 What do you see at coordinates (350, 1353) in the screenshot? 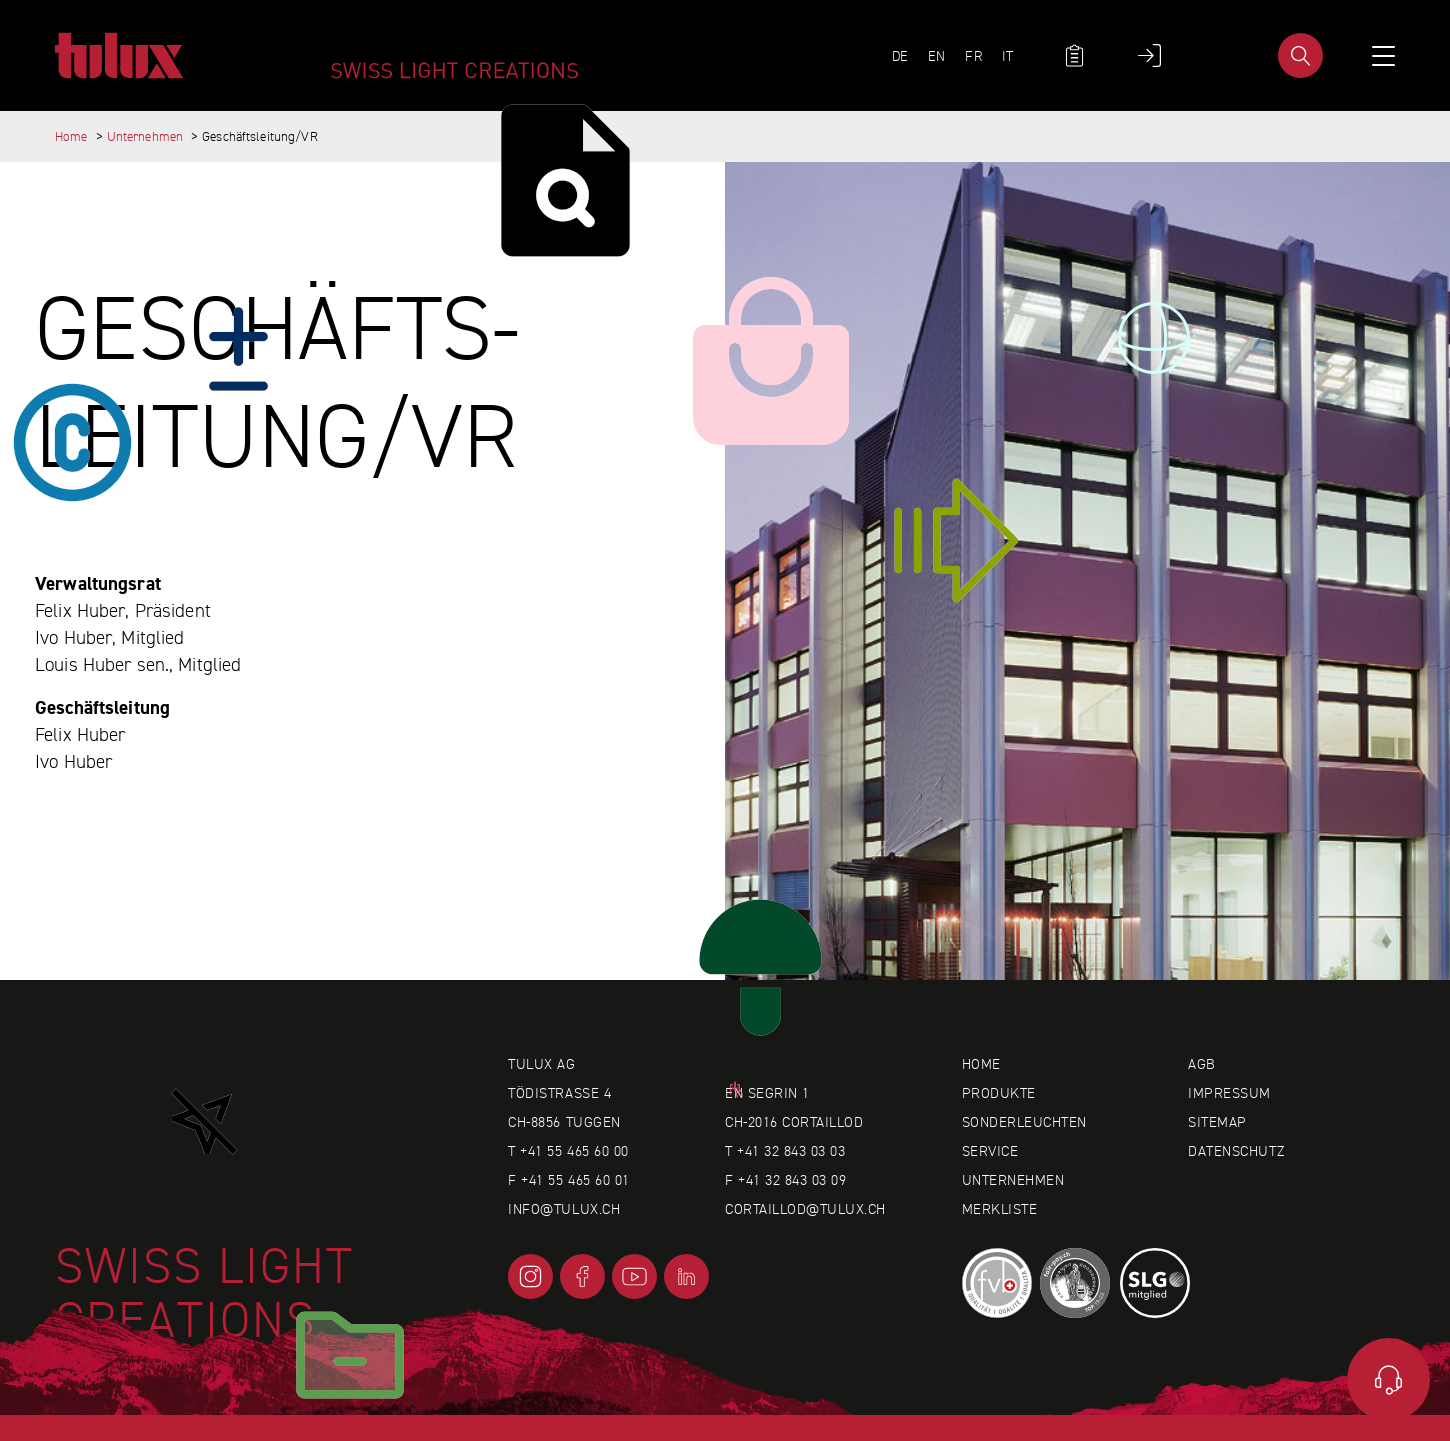
I see `remove a folder` at bounding box center [350, 1353].